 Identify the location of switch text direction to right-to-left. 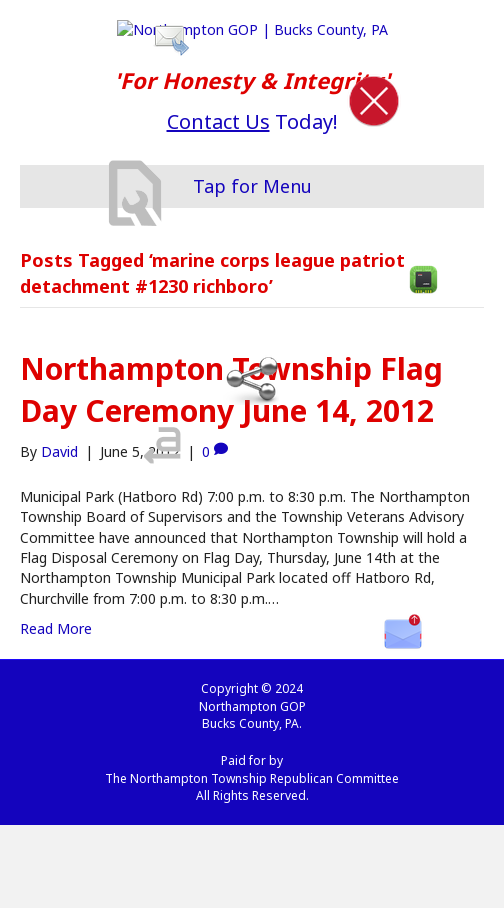
(163, 446).